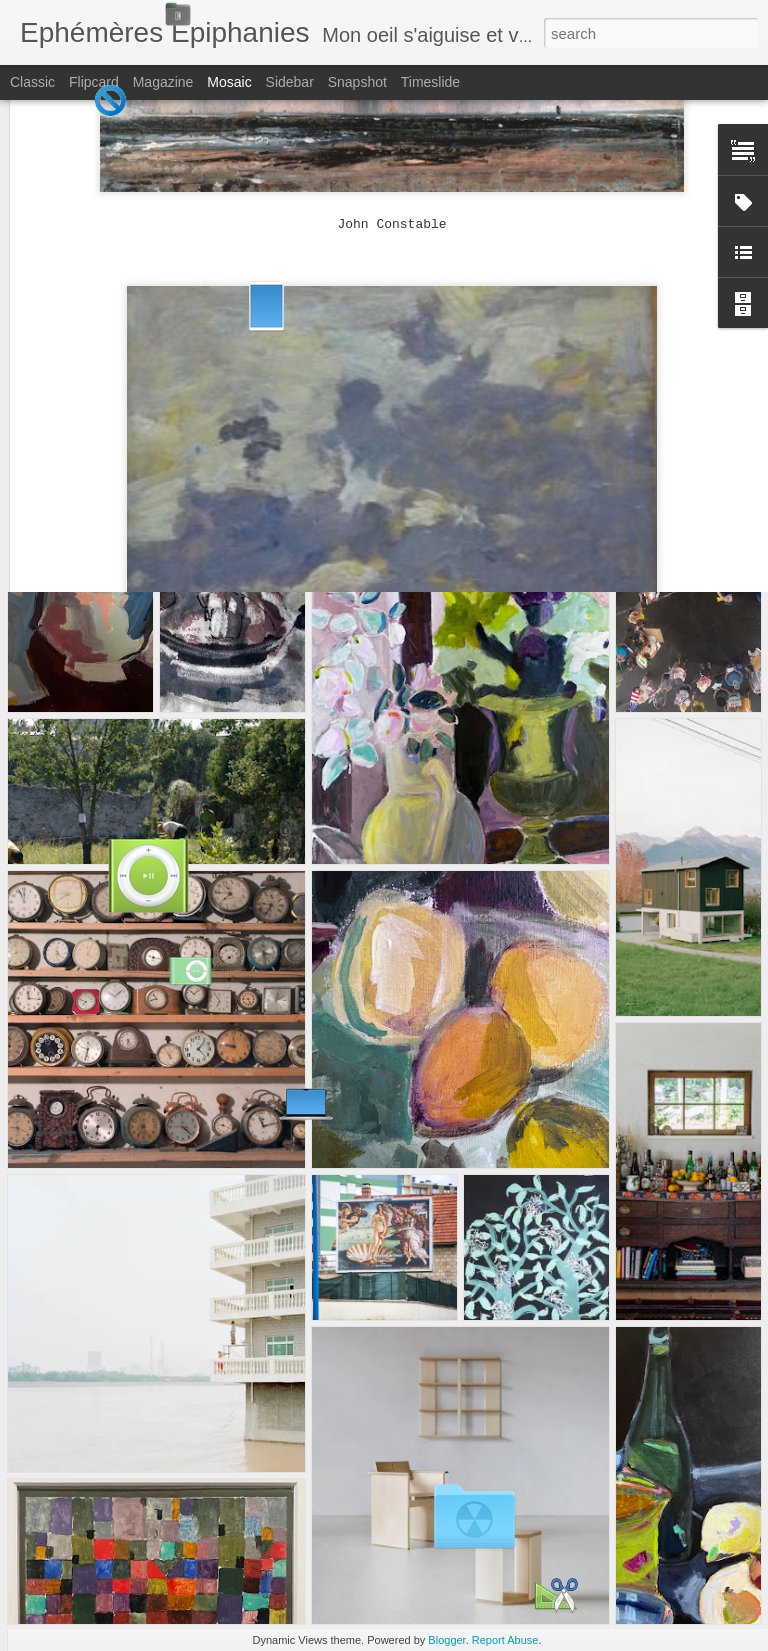  What do you see at coordinates (306, 1100) in the screenshot?
I see `represents this macbook pro in system settings` at bounding box center [306, 1100].